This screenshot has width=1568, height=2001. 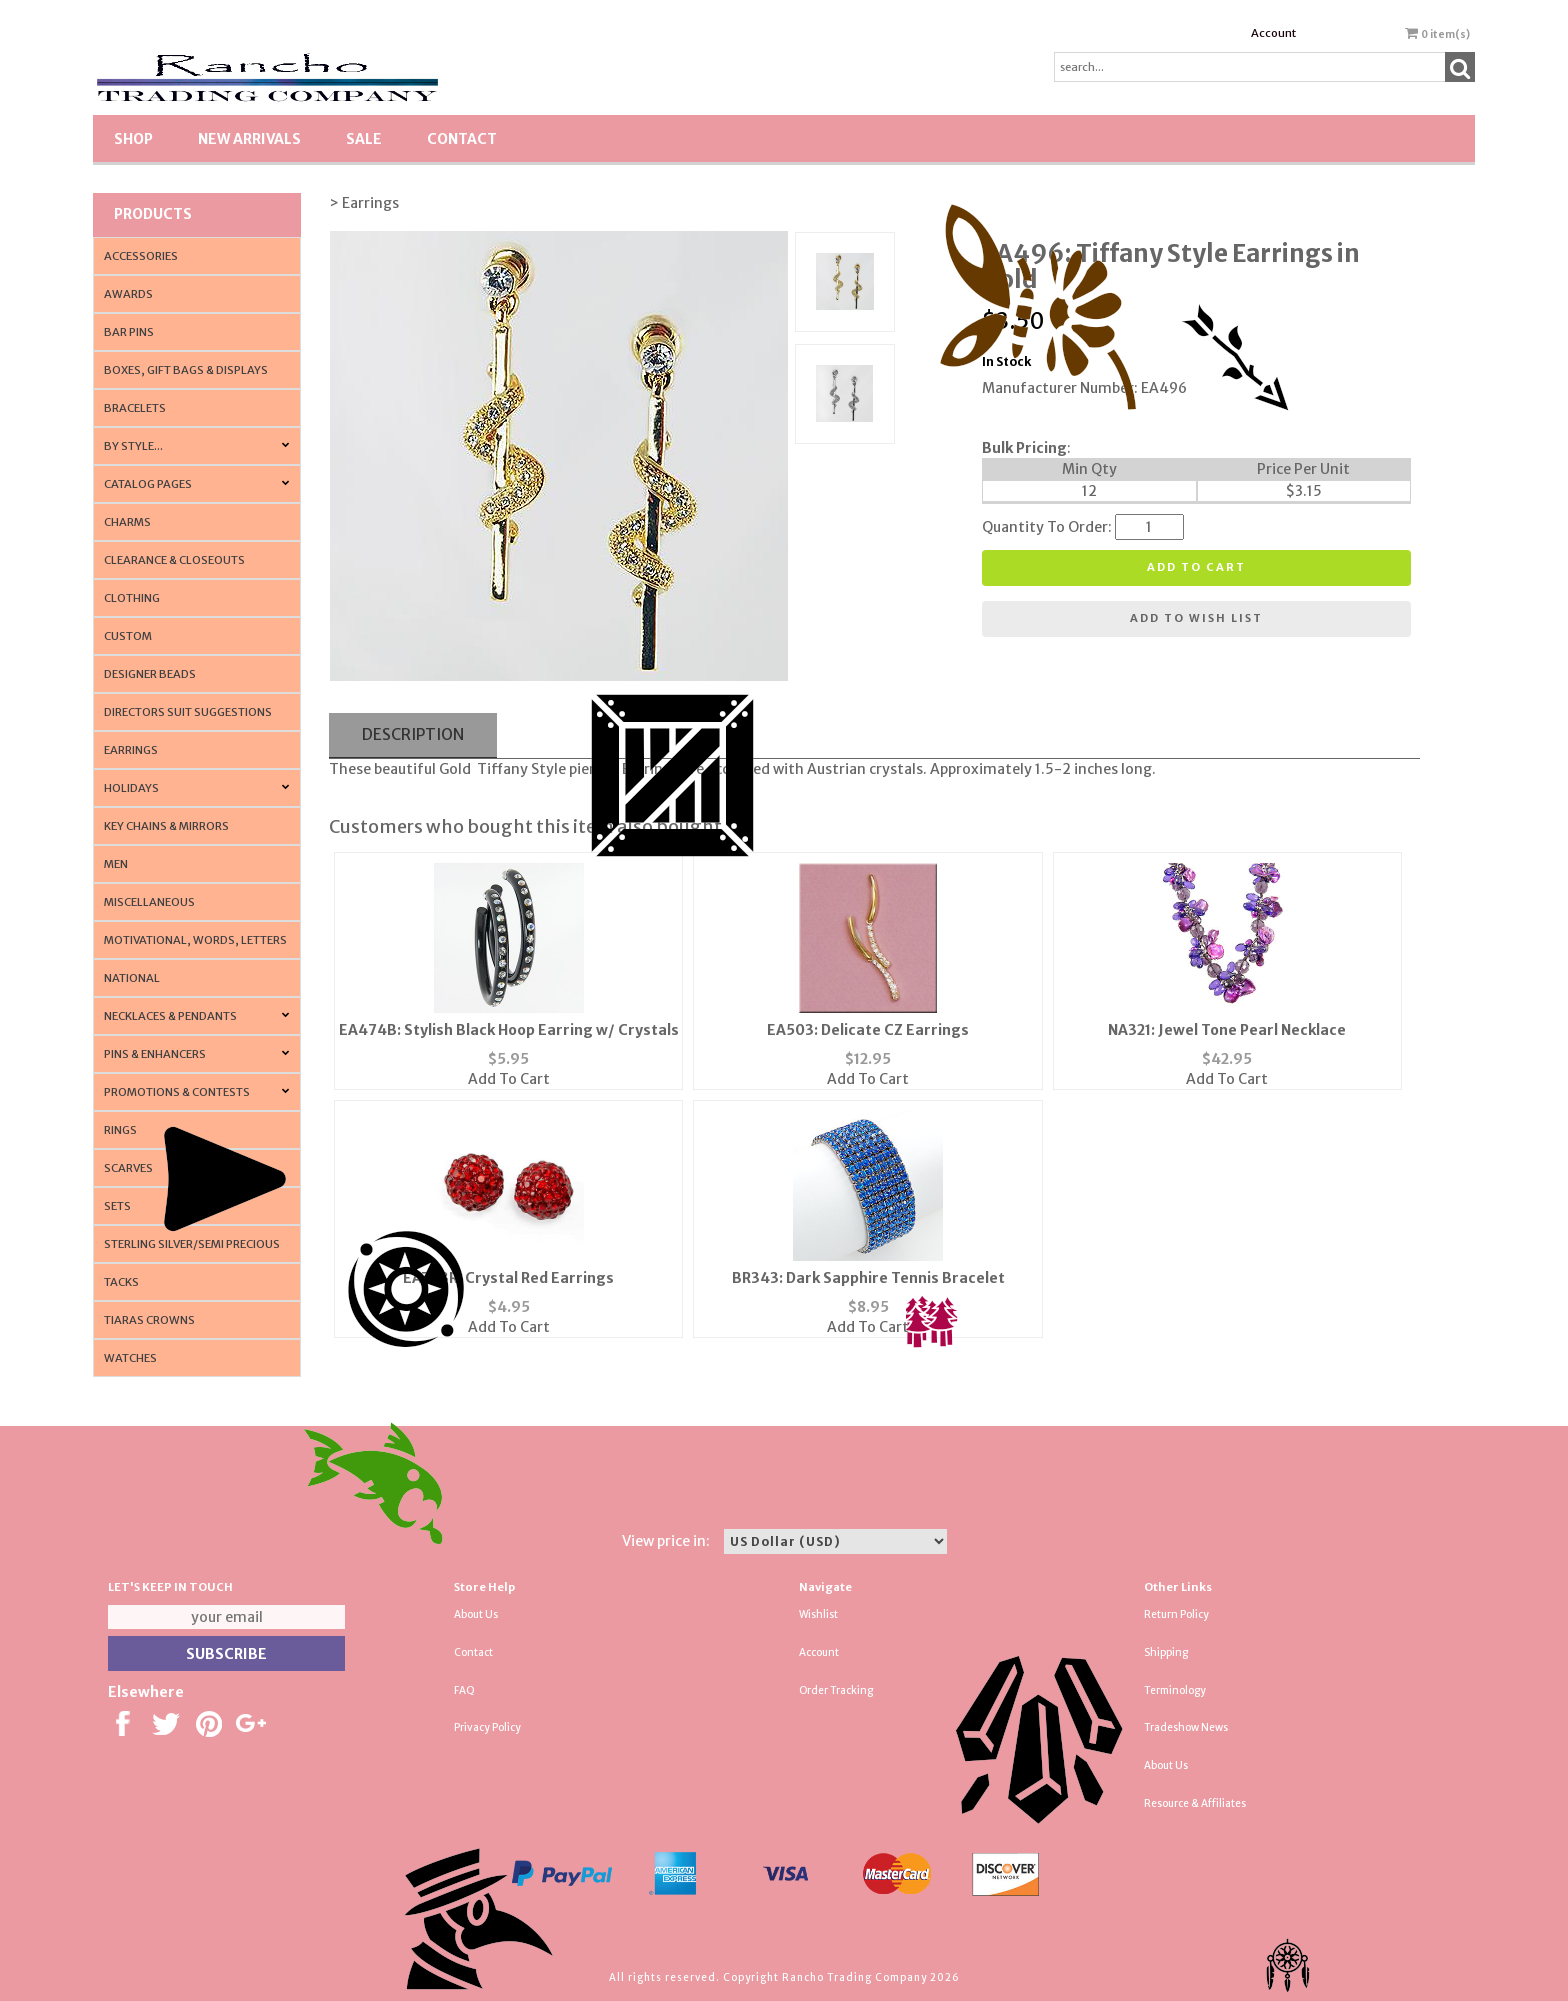 What do you see at coordinates (478, 1917) in the screenshot?
I see `view plague doctor character profile` at bounding box center [478, 1917].